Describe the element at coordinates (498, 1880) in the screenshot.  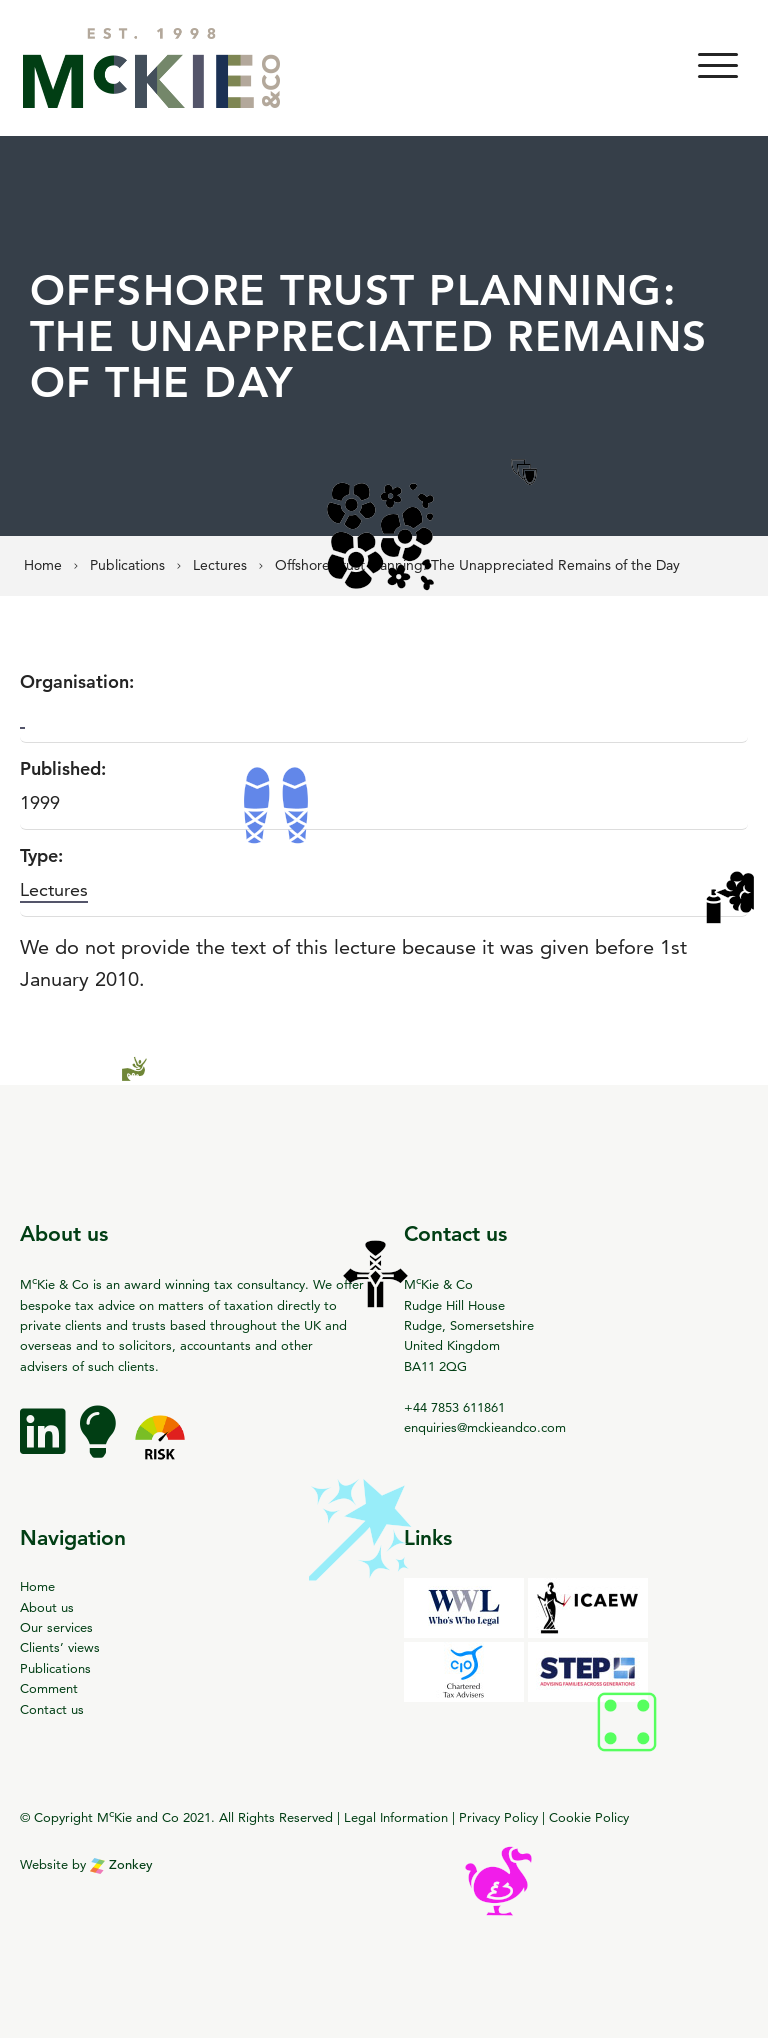
I see `dodo bird icon for extinct species or wildlife game` at that location.